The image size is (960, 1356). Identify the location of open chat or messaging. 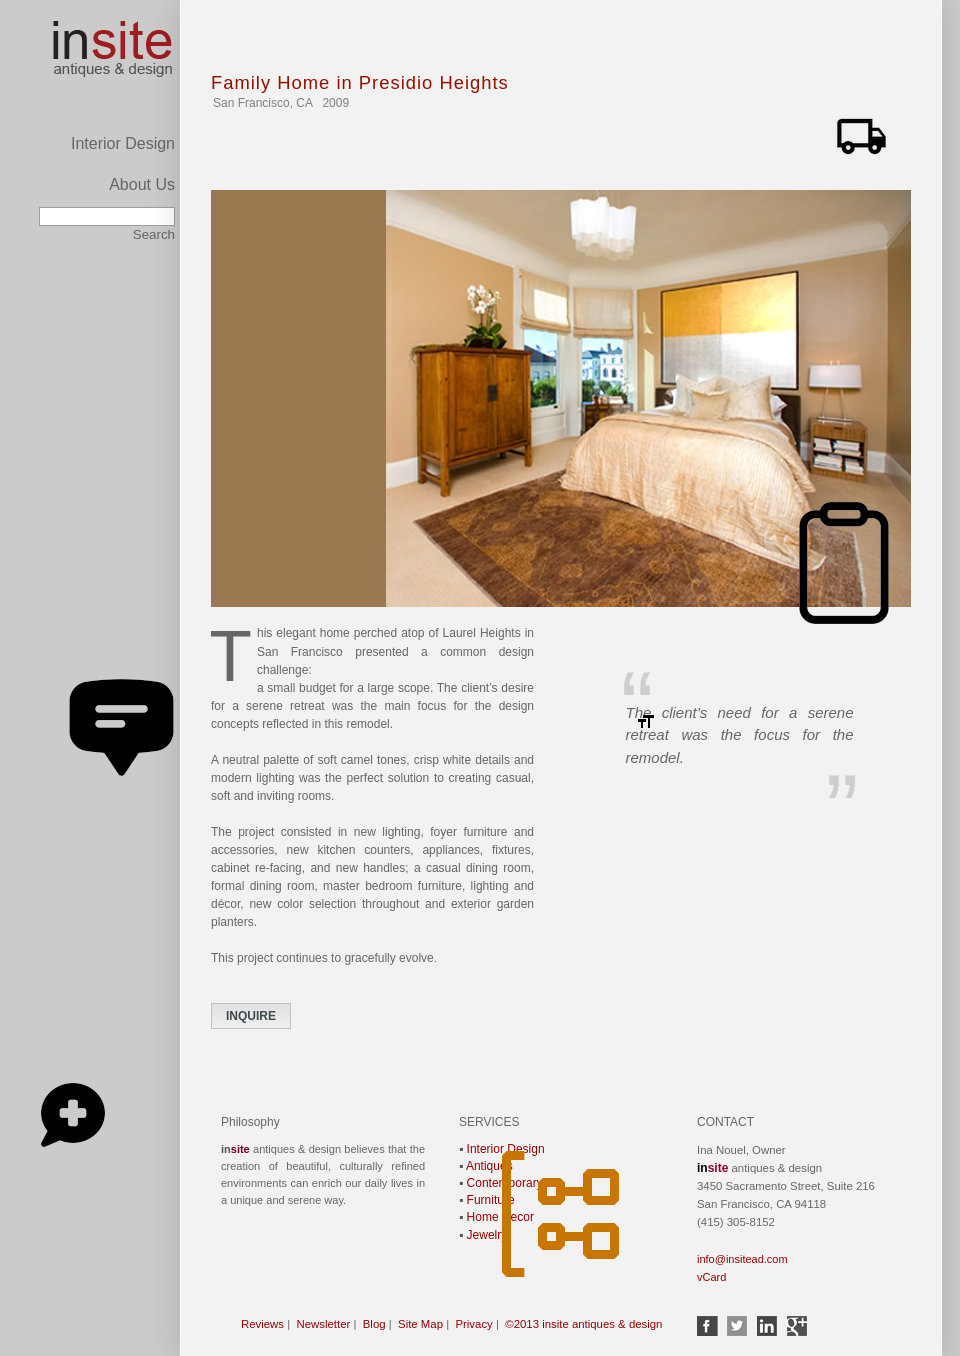
(121, 727).